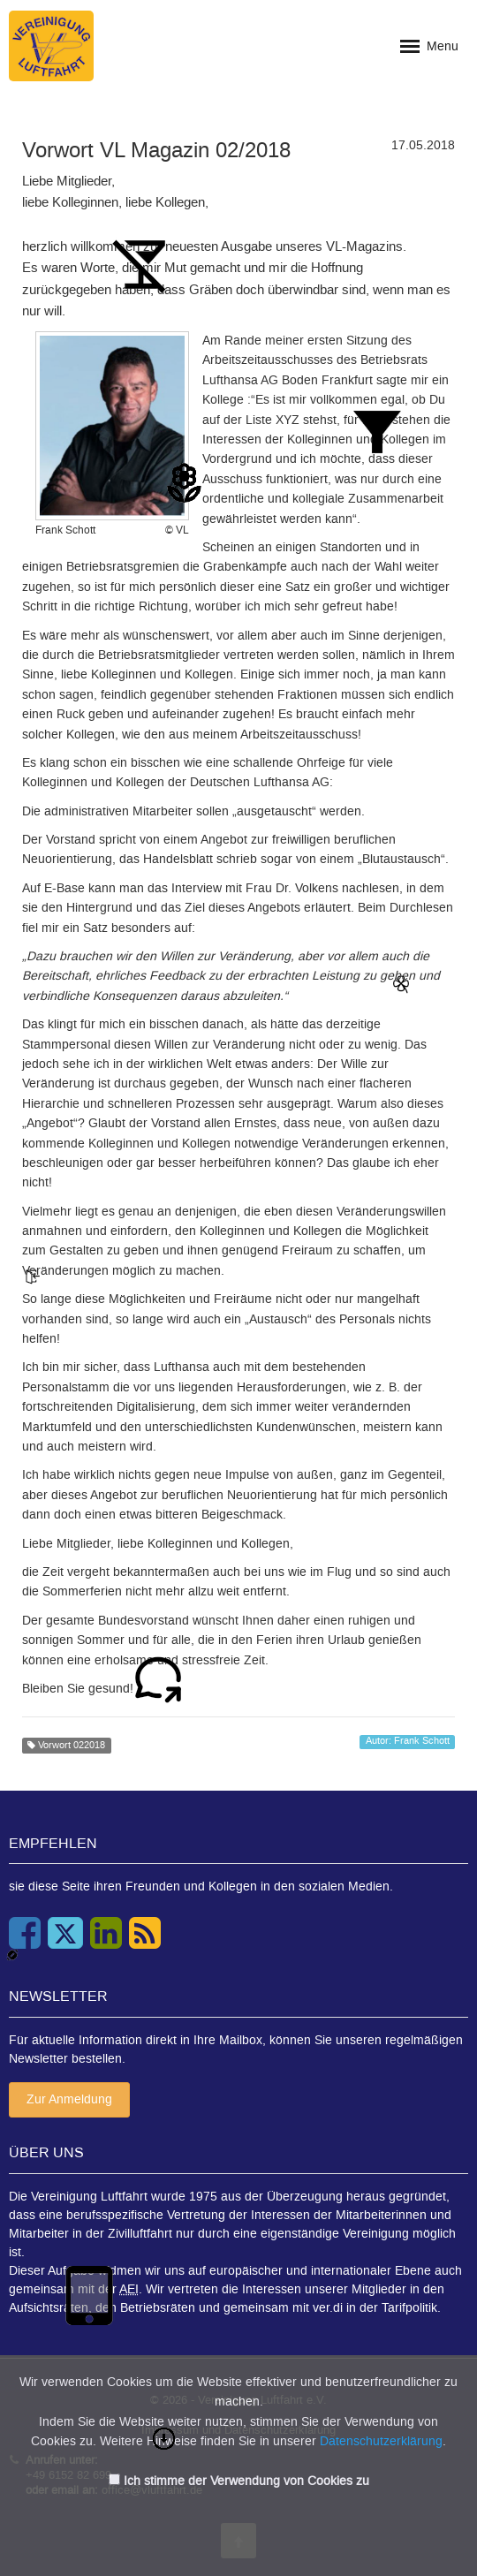  What do you see at coordinates (32, 1276) in the screenshot?
I see `sign in to your account` at bounding box center [32, 1276].